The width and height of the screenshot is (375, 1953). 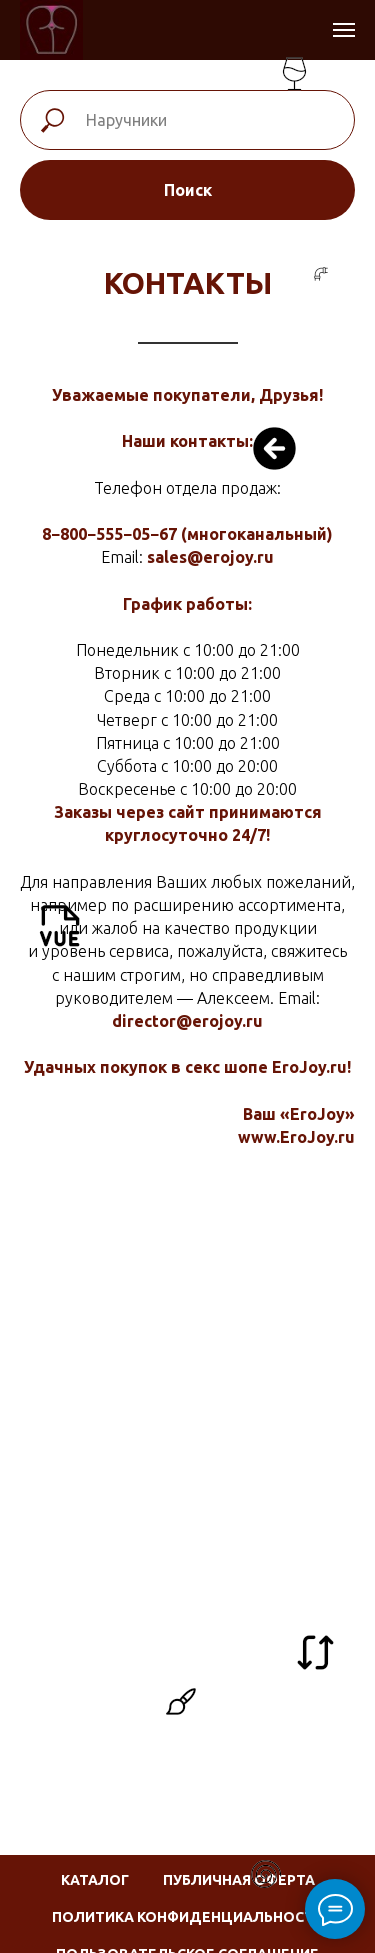 What do you see at coordinates (60, 927) in the screenshot?
I see `vue.js component or project file` at bounding box center [60, 927].